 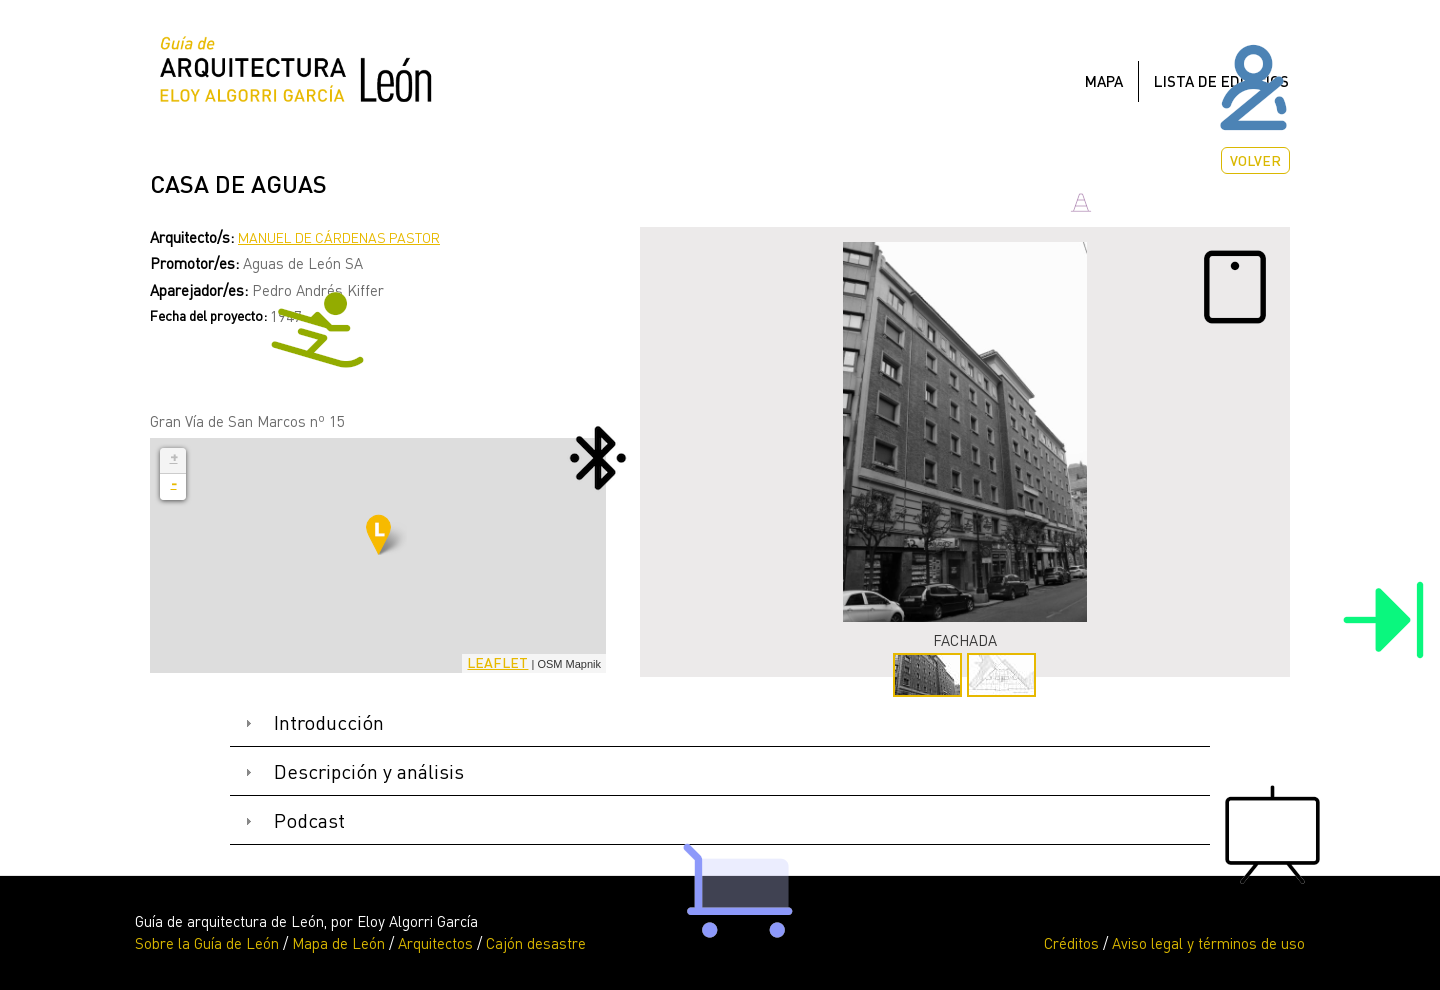 What do you see at coordinates (1235, 287) in the screenshot?
I see `tablet device with front-facing camera` at bounding box center [1235, 287].